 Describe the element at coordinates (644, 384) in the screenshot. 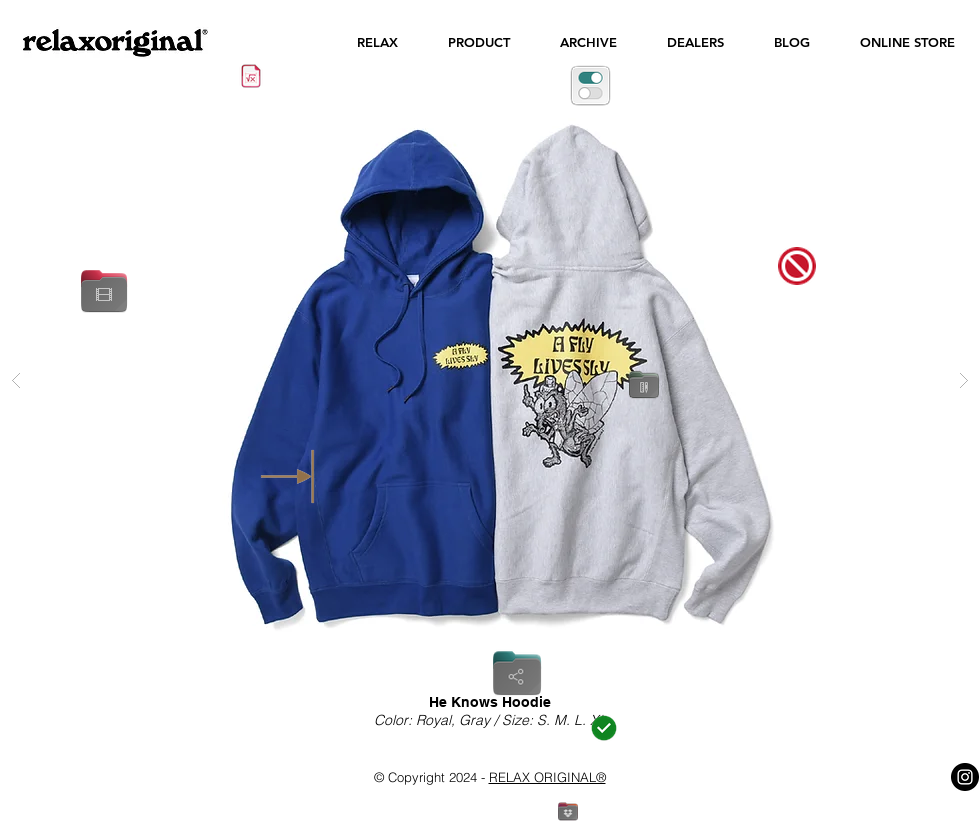

I see `open templates folder` at that location.